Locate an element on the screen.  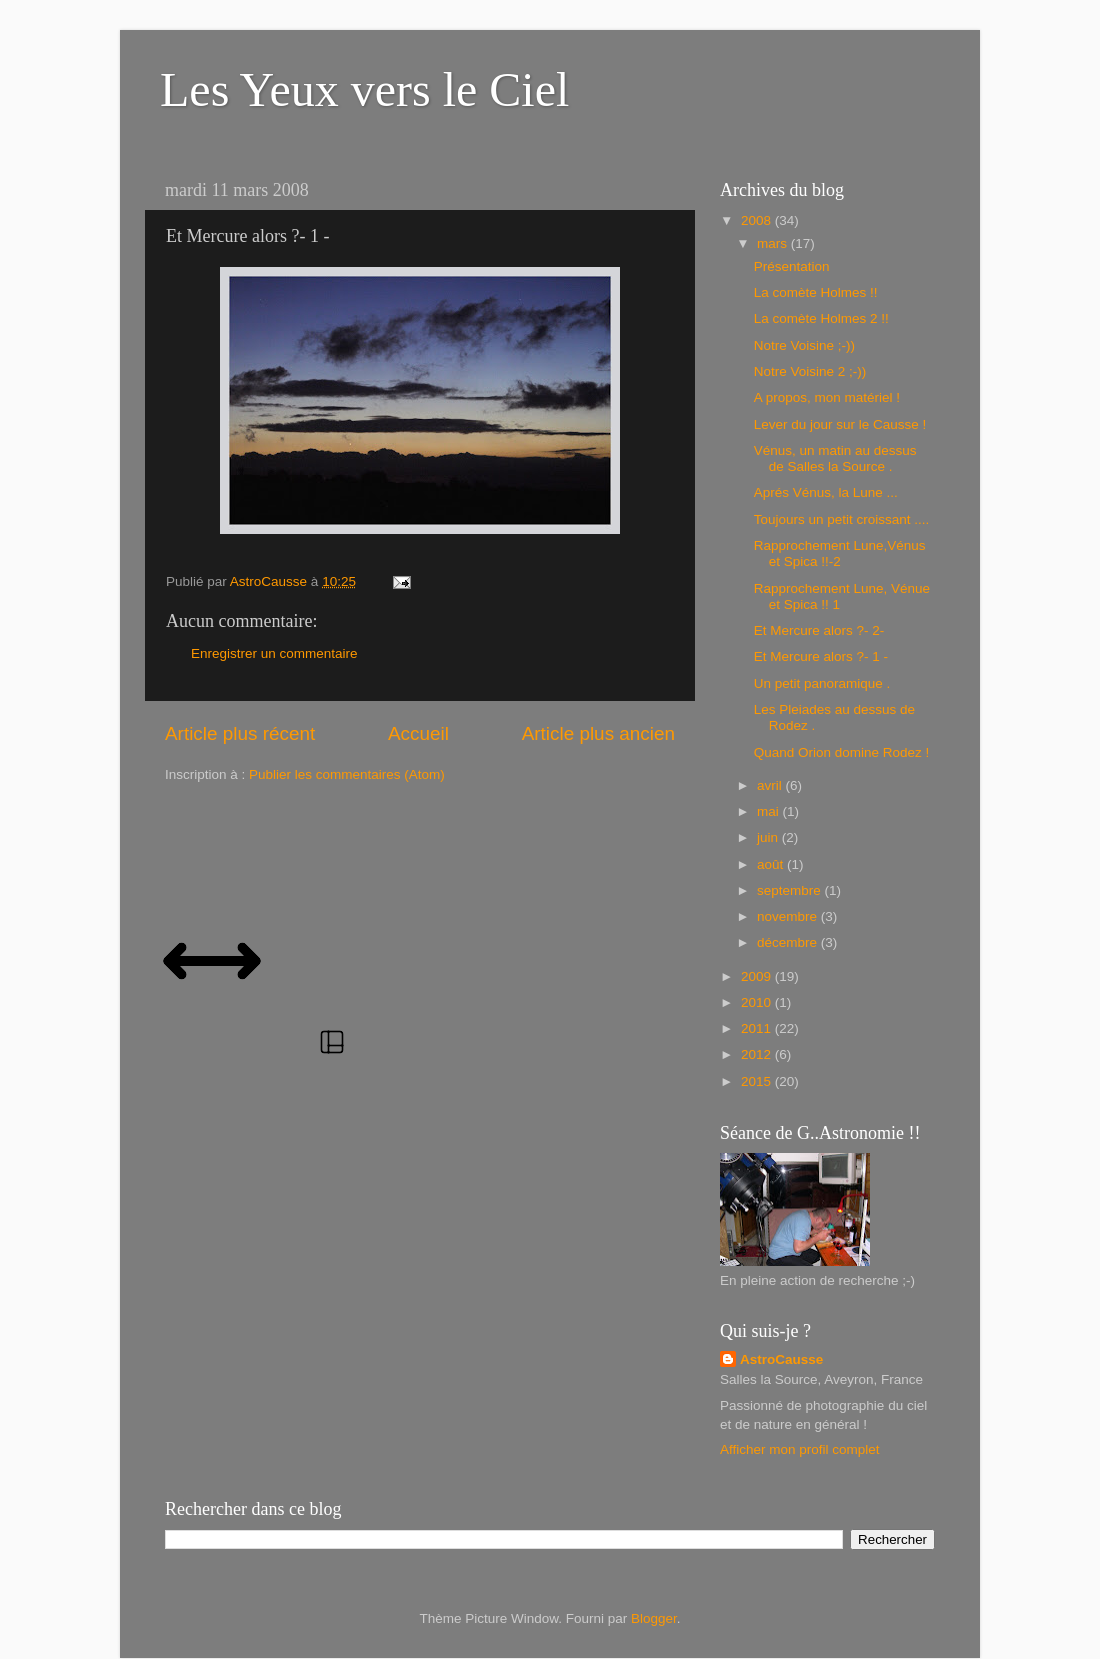
adjust width or resize horizontally is located at coordinates (212, 961).